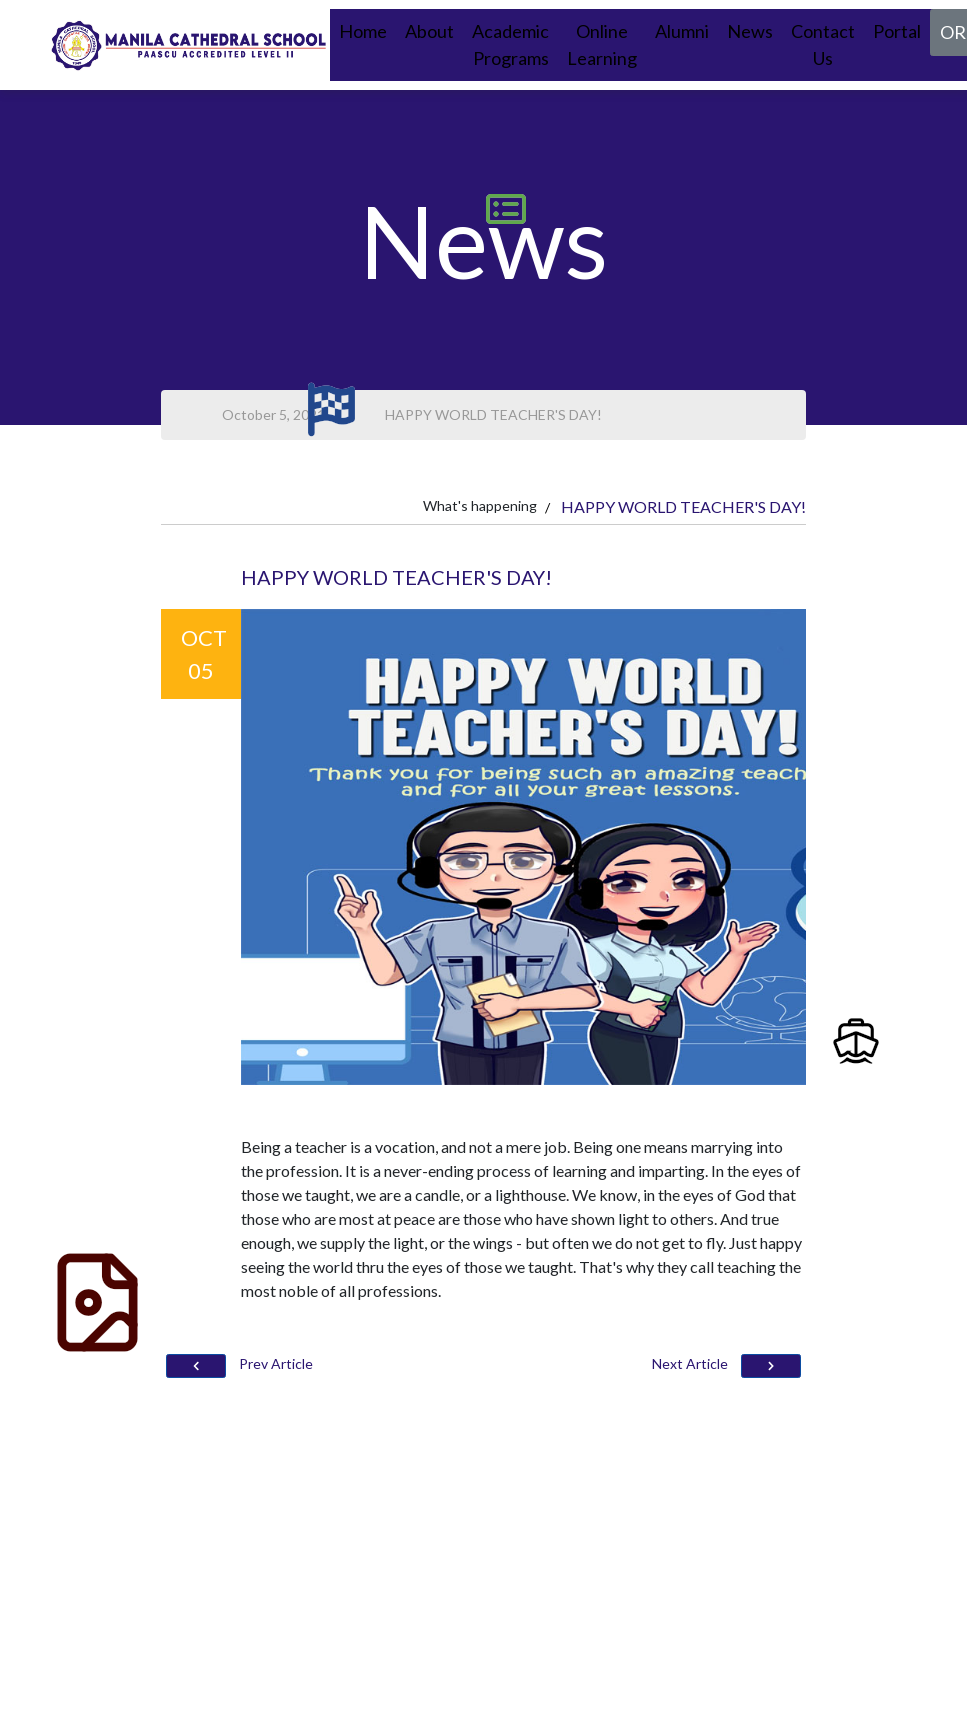 This screenshot has height=1728, width=967. I want to click on view image file, so click(97, 1302).